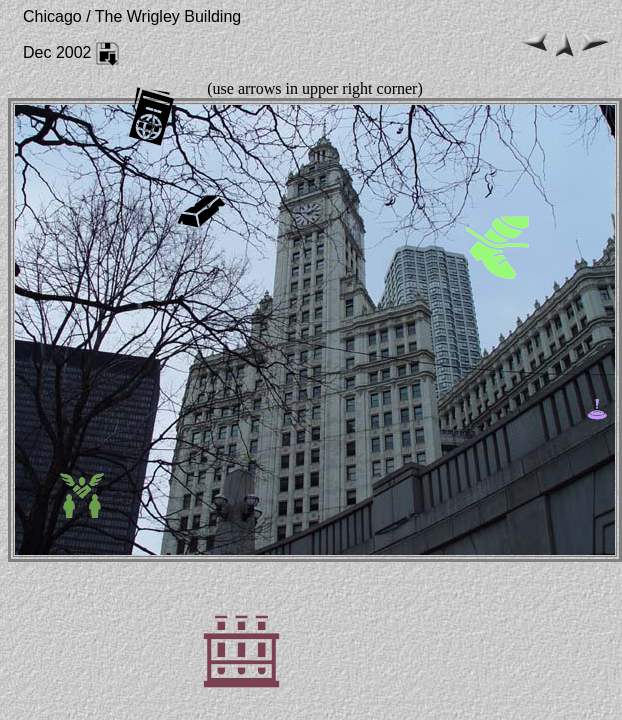 This screenshot has width=622, height=720. What do you see at coordinates (151, 116) in the screenshot?
I see `view passport or travel documents` at bounding box center [151, 116].